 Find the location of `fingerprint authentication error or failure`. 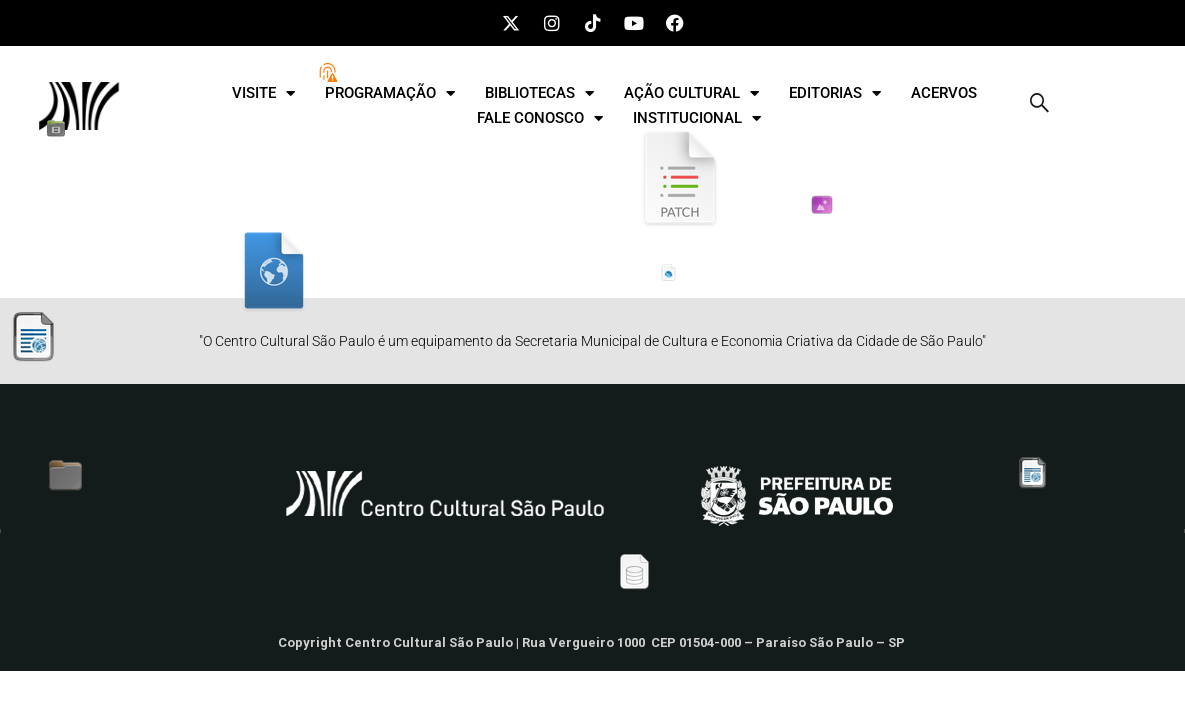

fingerprint authentication error or failure is located at coordinates (328, 72).